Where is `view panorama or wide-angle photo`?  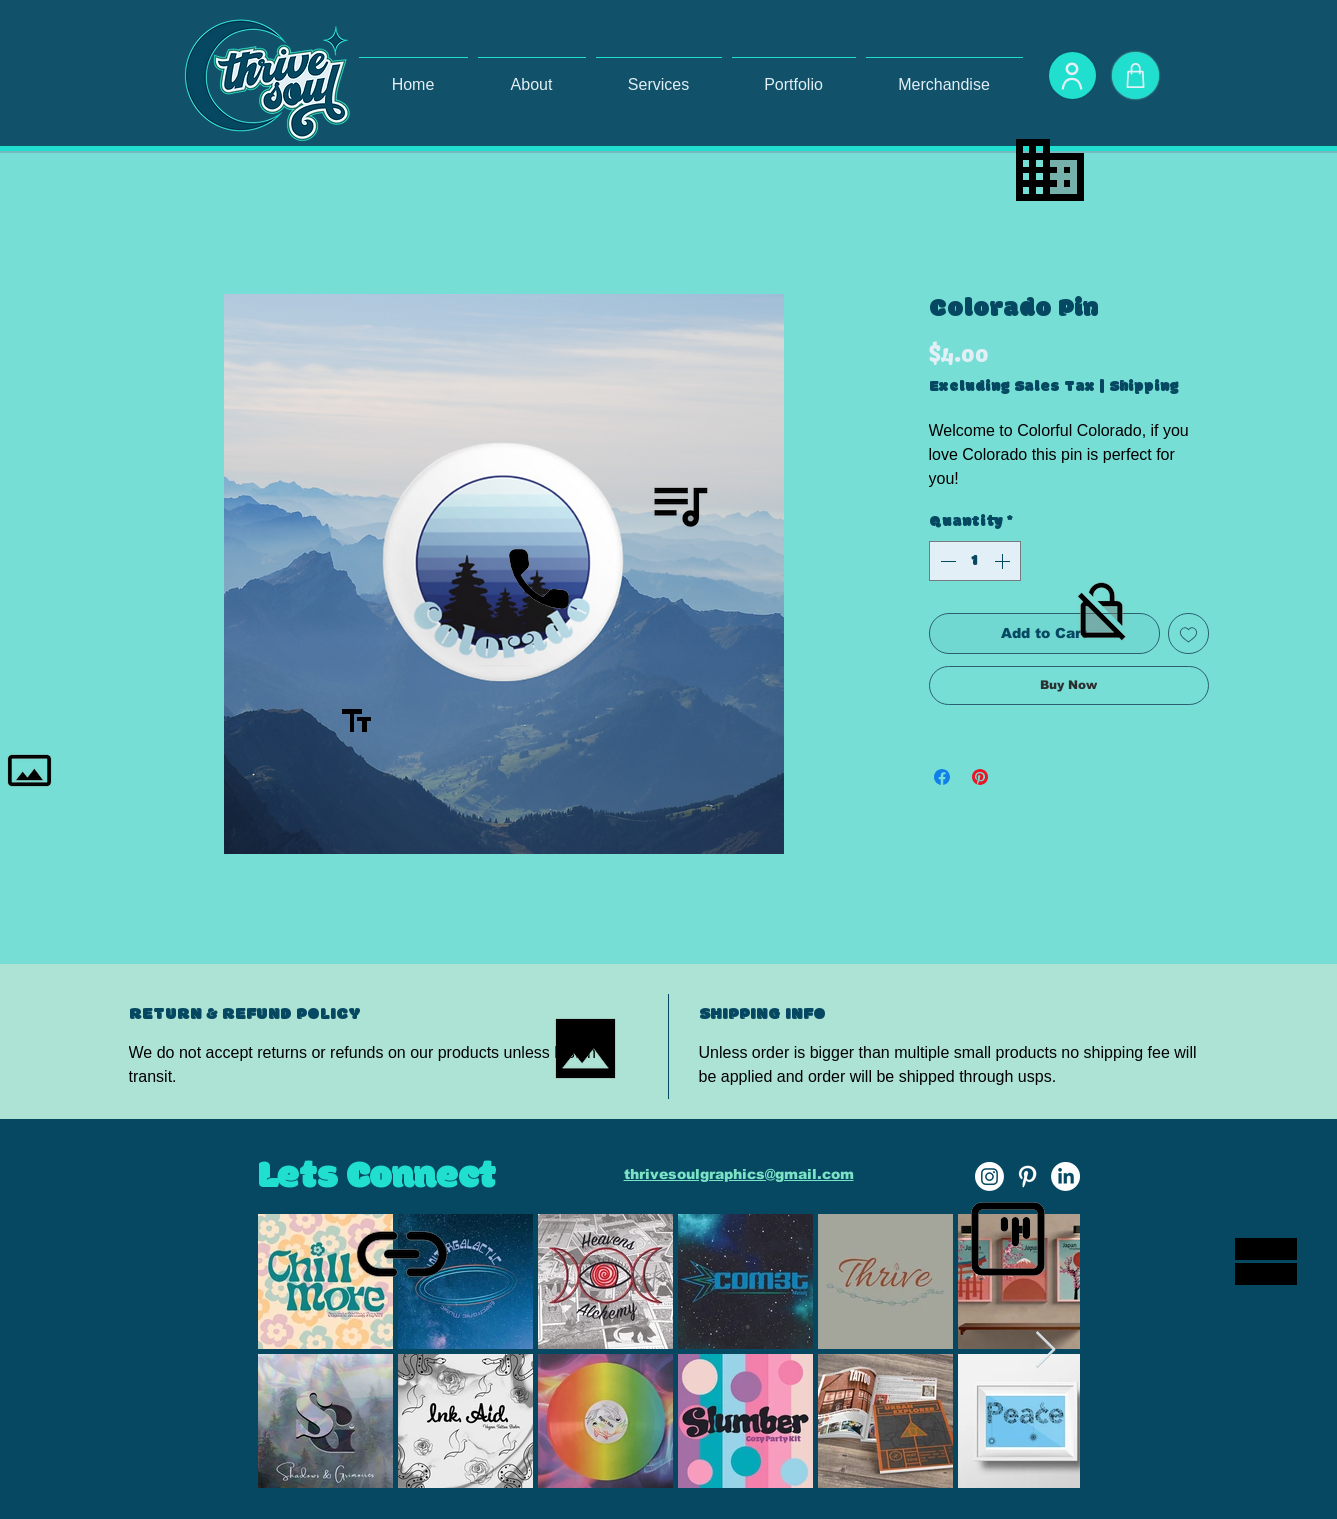
view panorama or wide-angle photo is located at coordinates (29, 770).